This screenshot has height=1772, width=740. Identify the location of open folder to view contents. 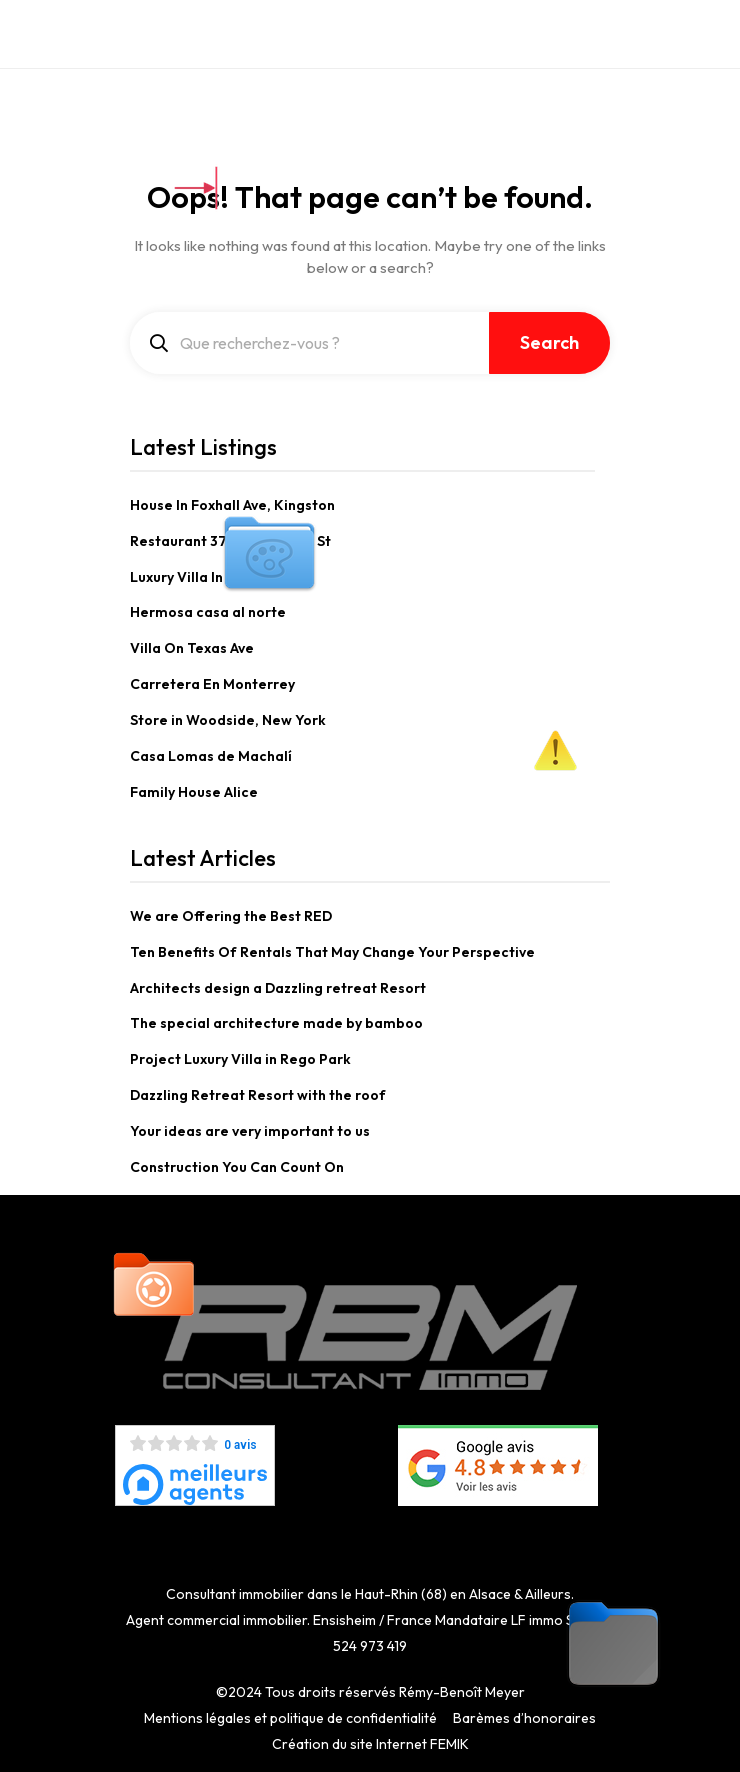
(613, 1643).